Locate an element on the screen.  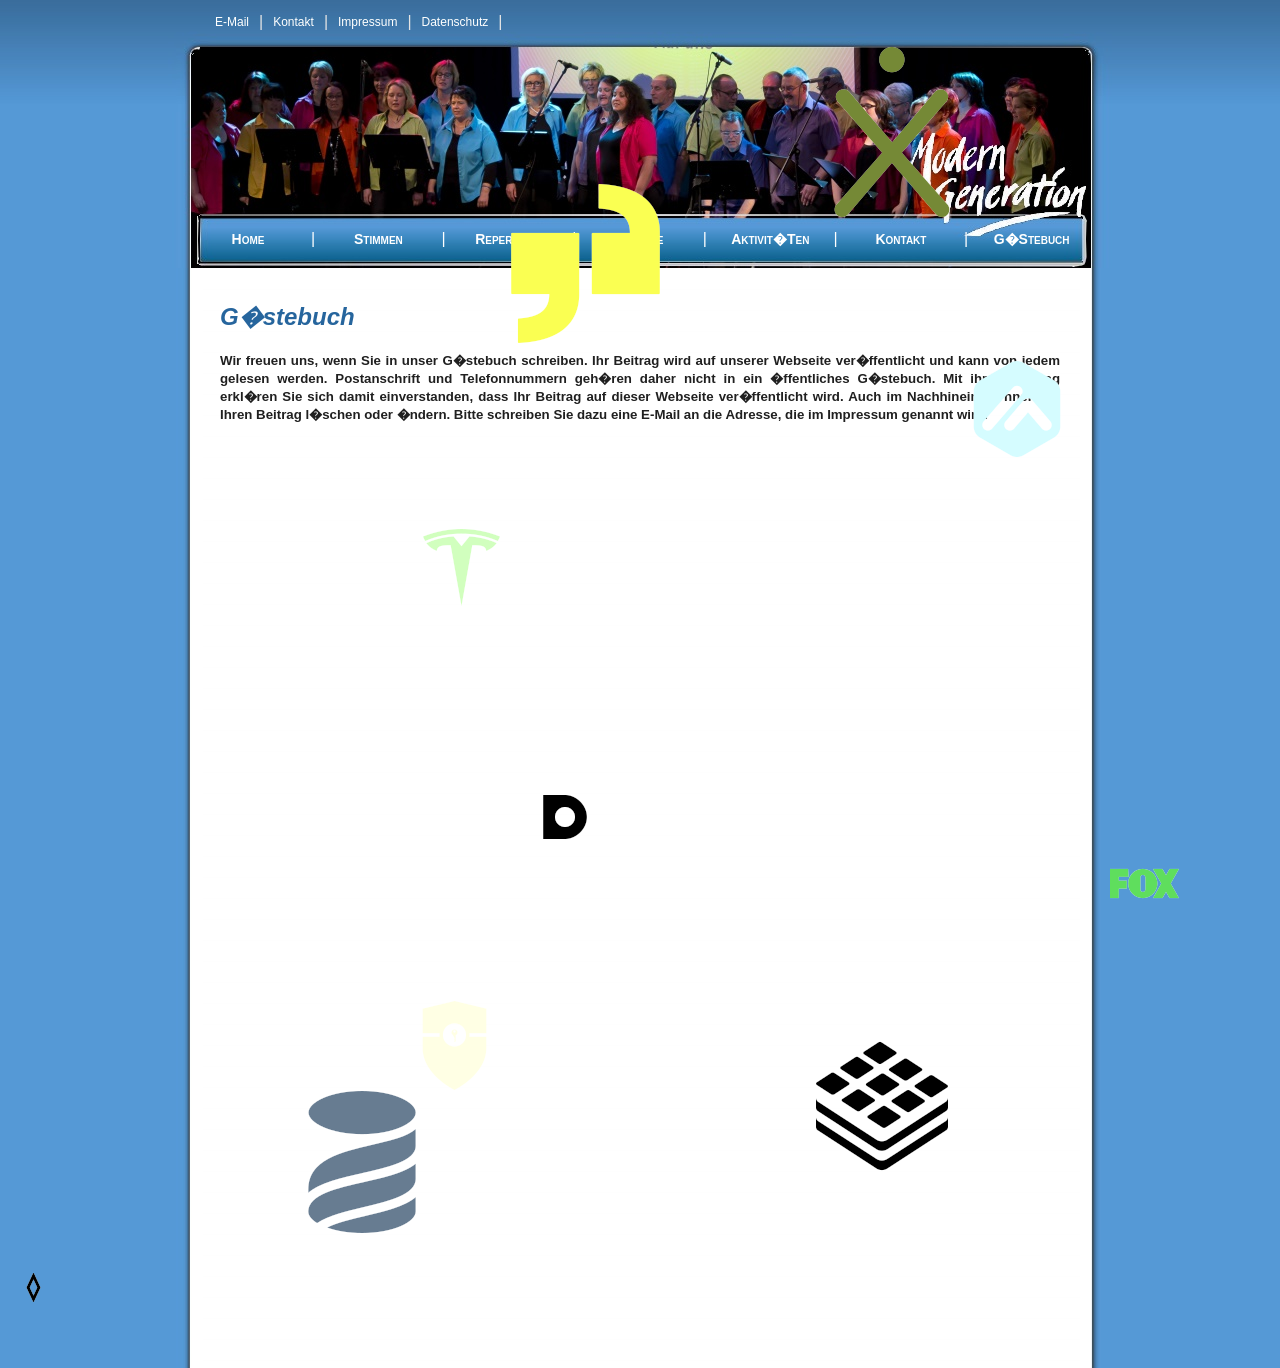
fox broadcasting company logo is located at coordinates (1144, 883).